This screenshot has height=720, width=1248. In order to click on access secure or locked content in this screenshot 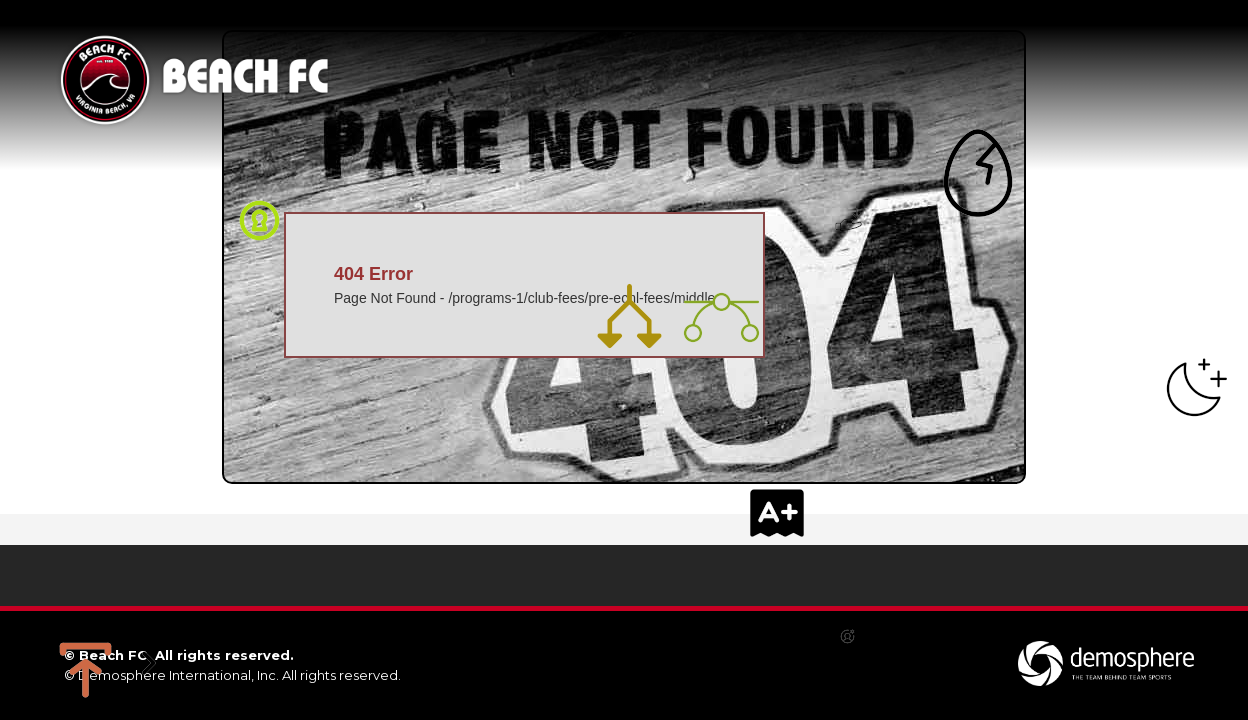, I will do `click(259, 220)`.